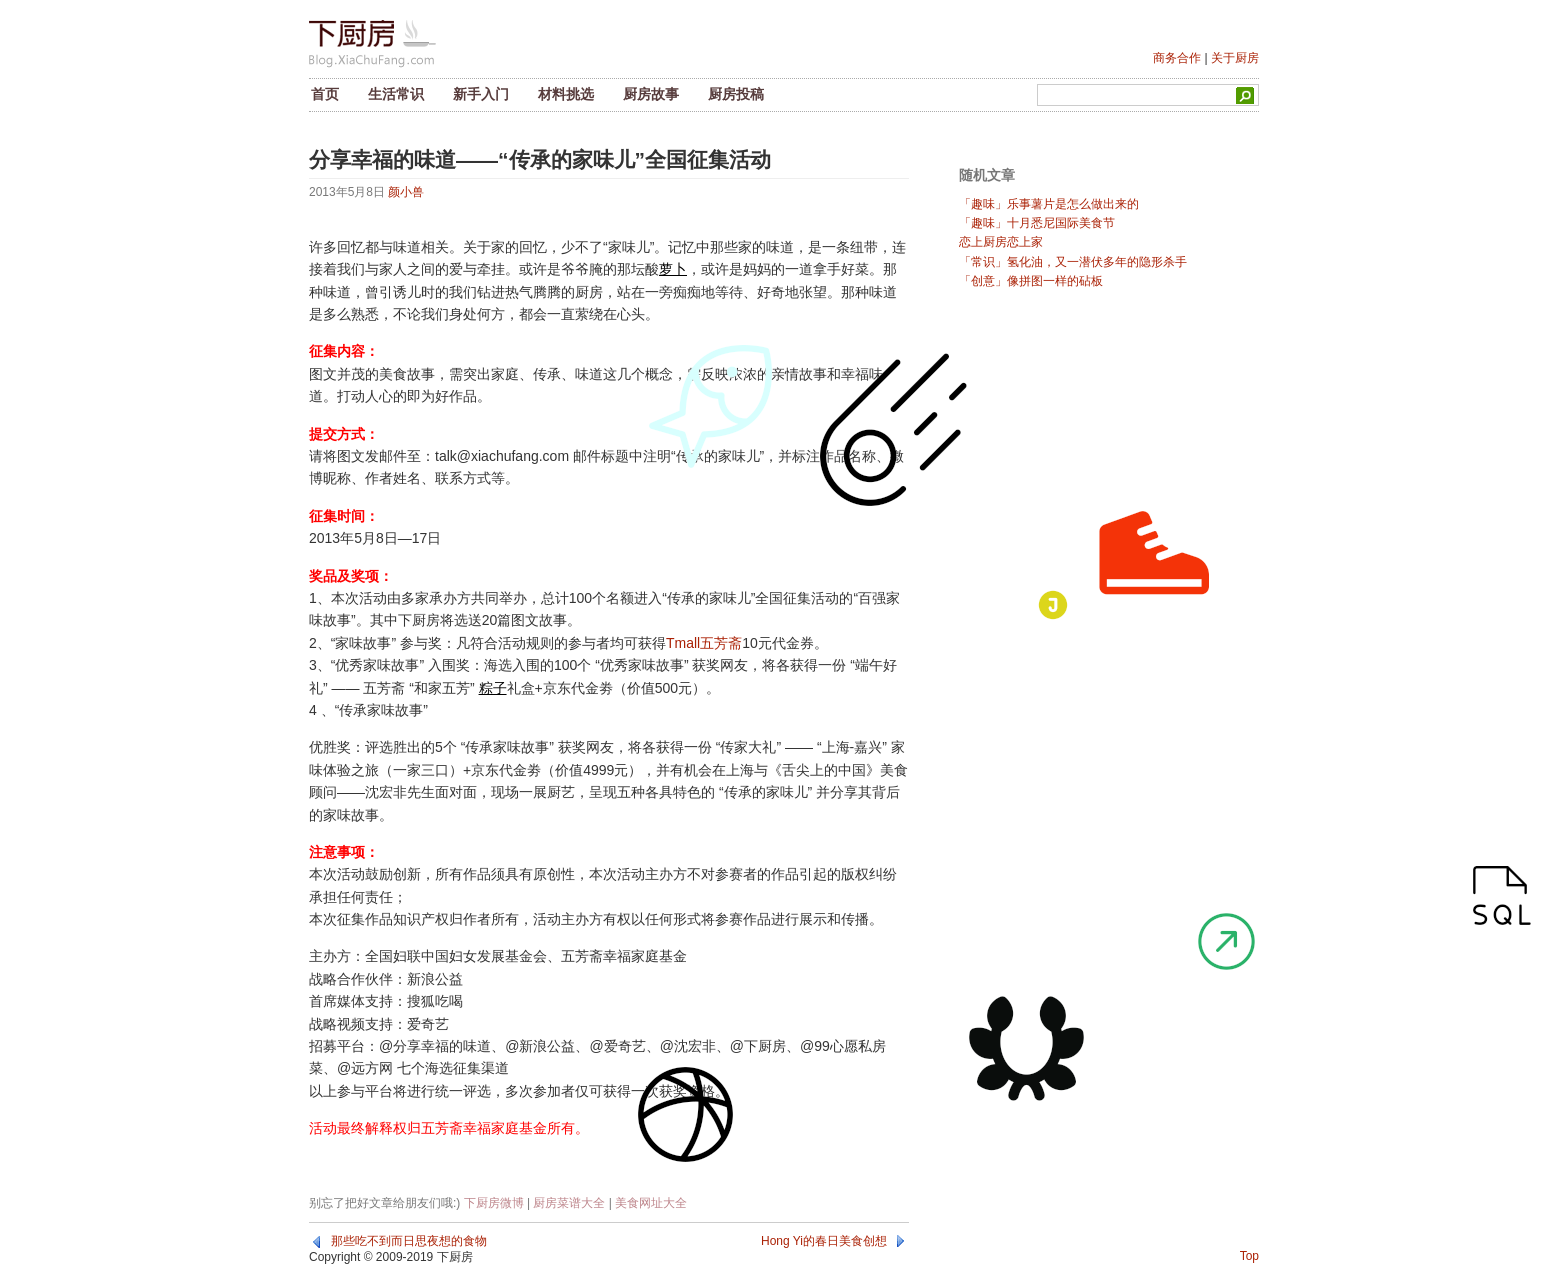 This screenshot has width=1568, height=1286. Describe the element at coordinates (893, 432) in the screenshot. I see `indicates a trending or viral item` at that location.